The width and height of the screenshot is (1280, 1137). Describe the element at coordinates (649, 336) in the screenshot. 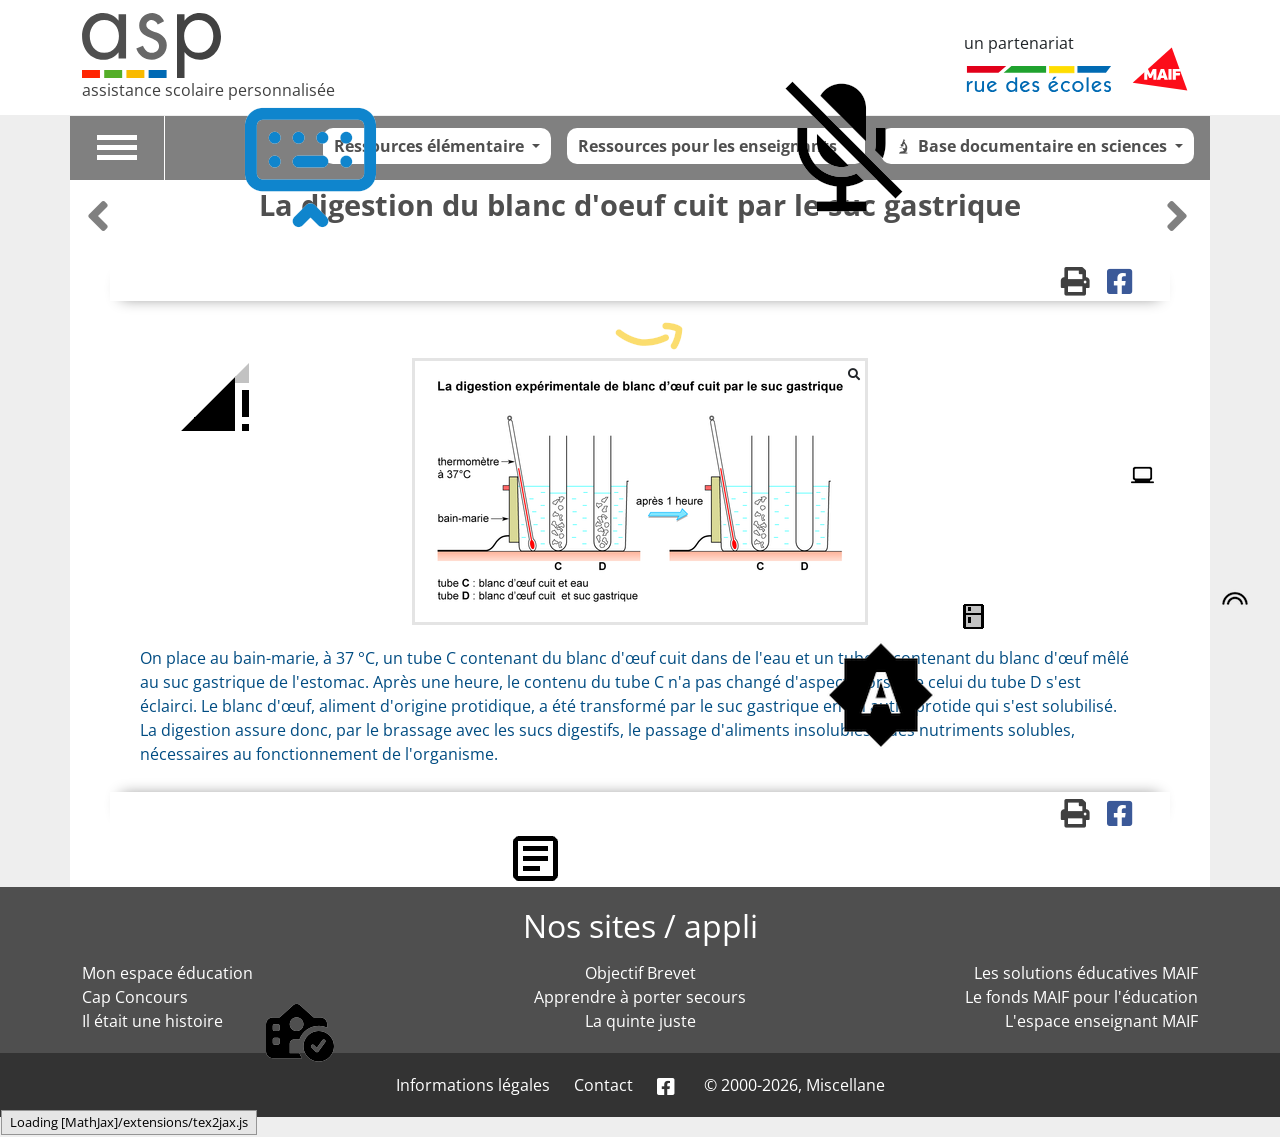

I see `visit amazon website or app` at that location.